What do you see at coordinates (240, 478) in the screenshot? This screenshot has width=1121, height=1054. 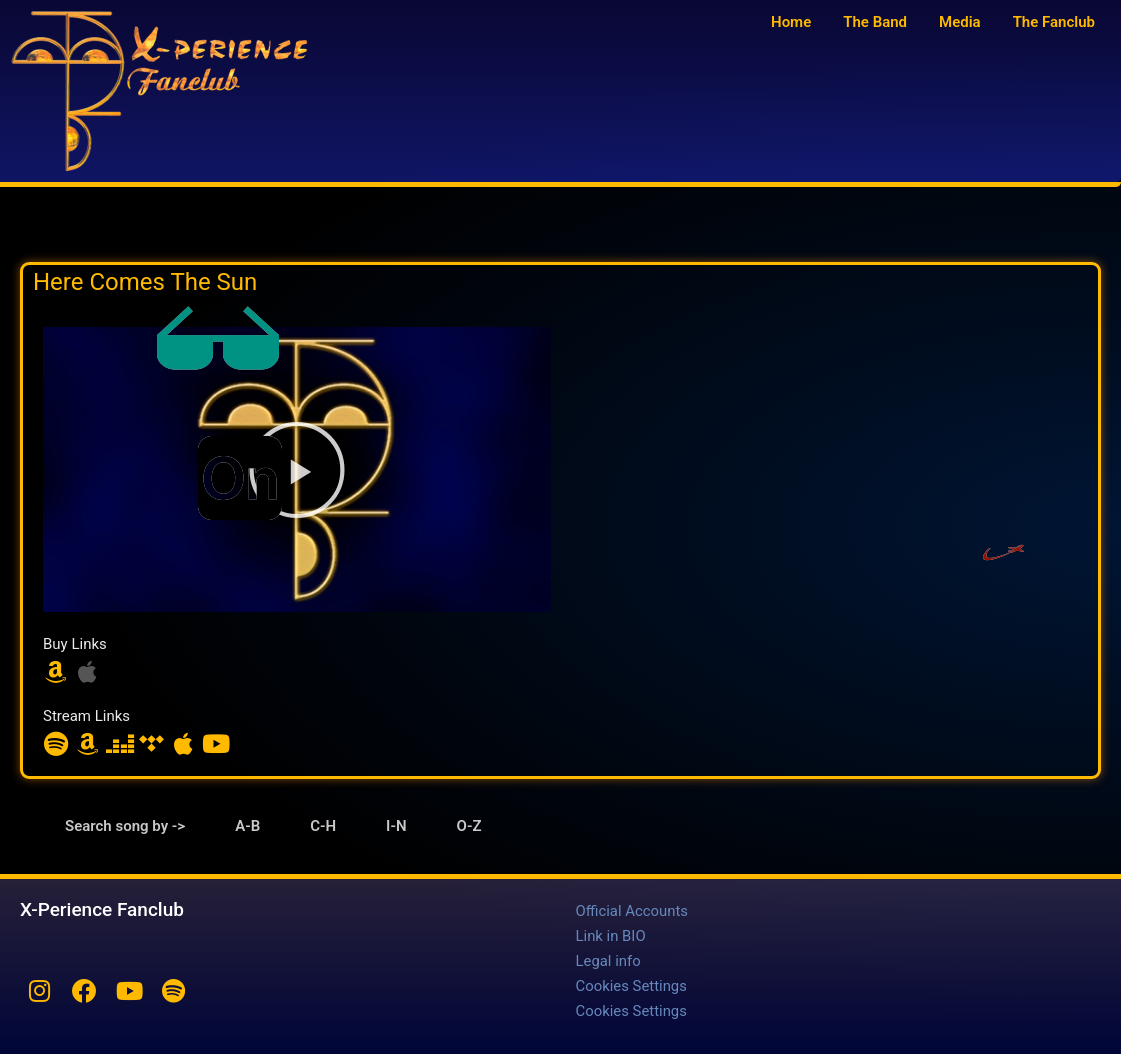 I see `open ProcessOn app` at bounding box center [240, 478].